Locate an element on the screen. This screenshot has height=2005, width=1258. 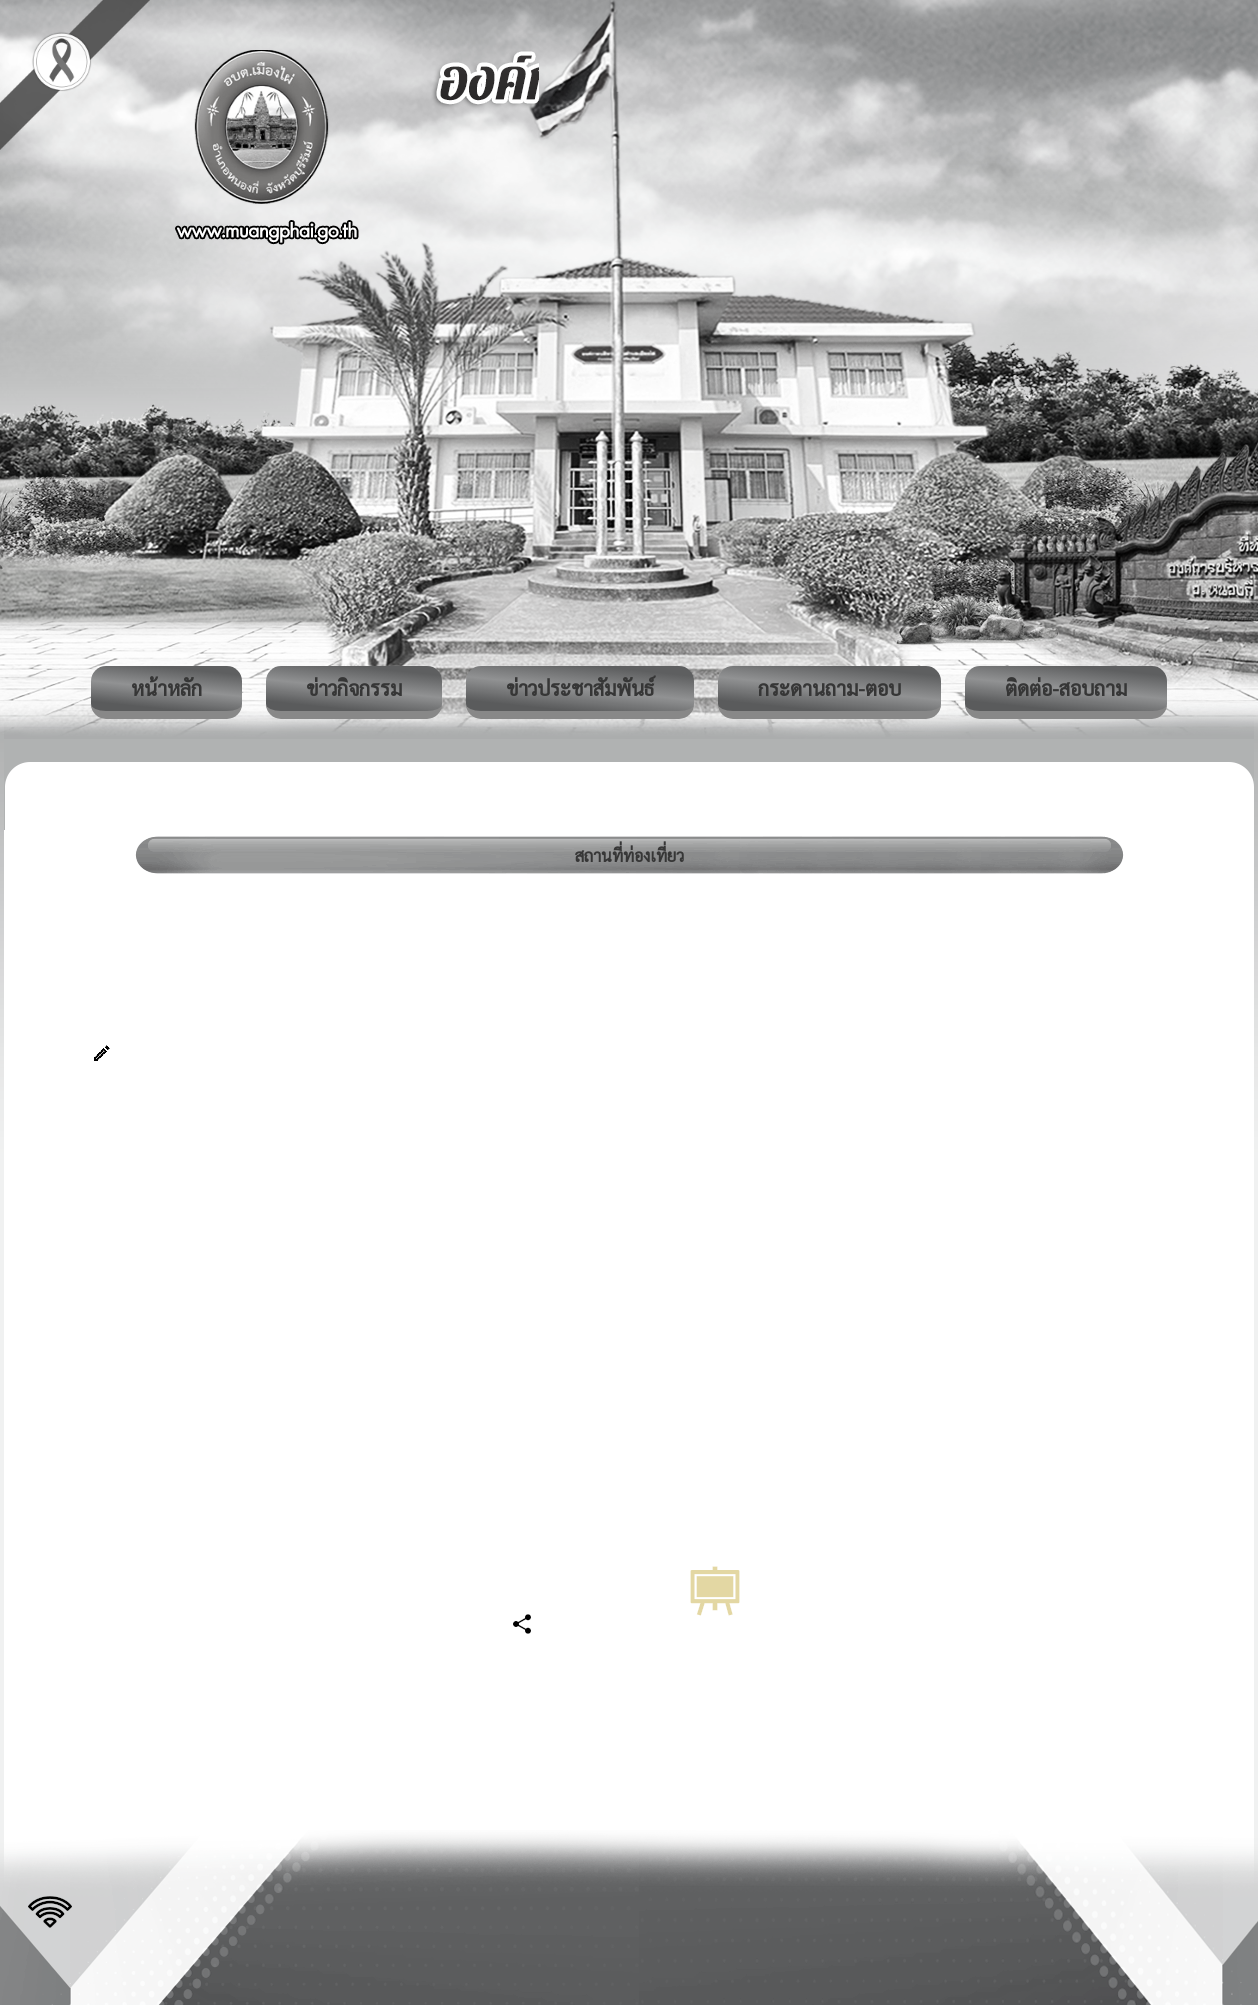
edit or modify content is located at coordinates (102, 1053).